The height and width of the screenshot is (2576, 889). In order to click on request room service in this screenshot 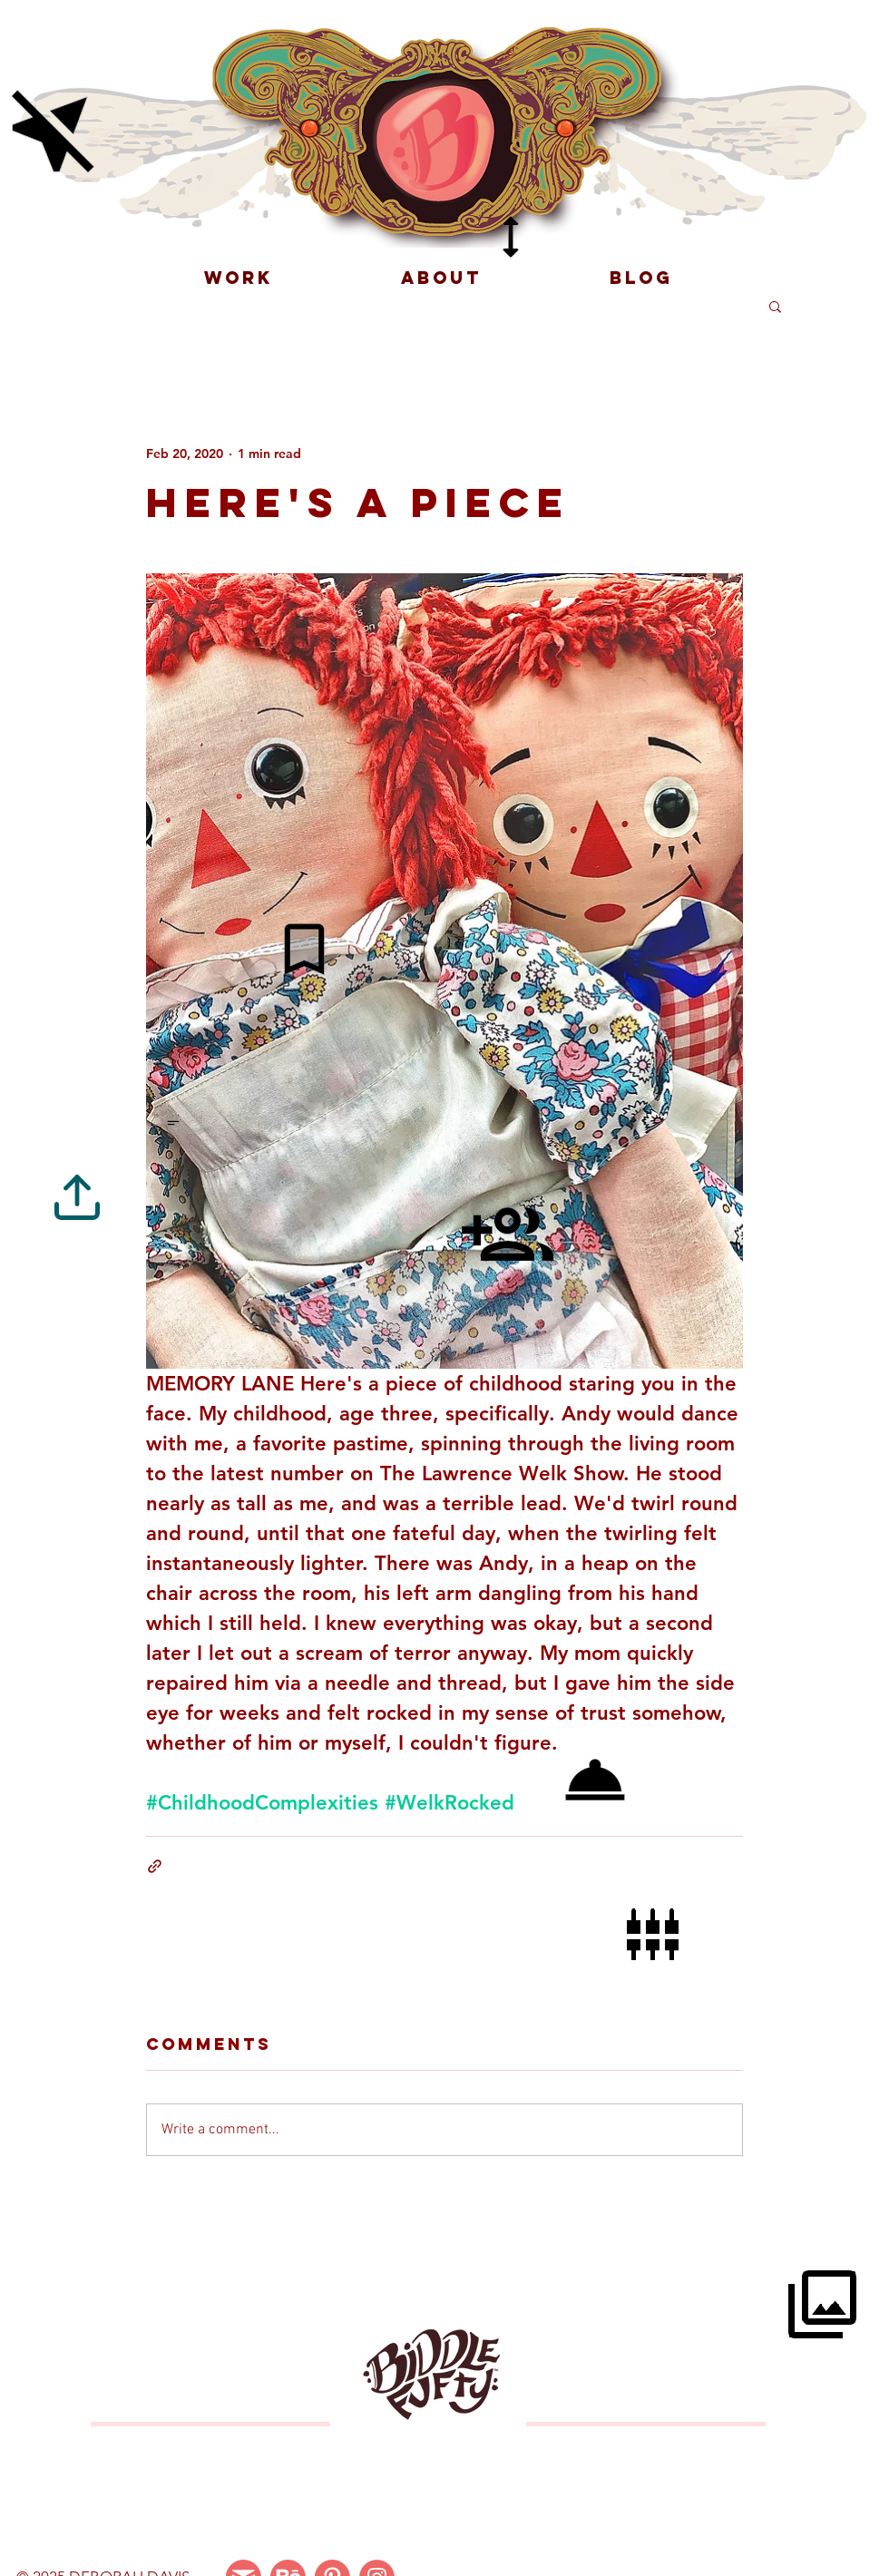, I will do `click(595, 1780)`.